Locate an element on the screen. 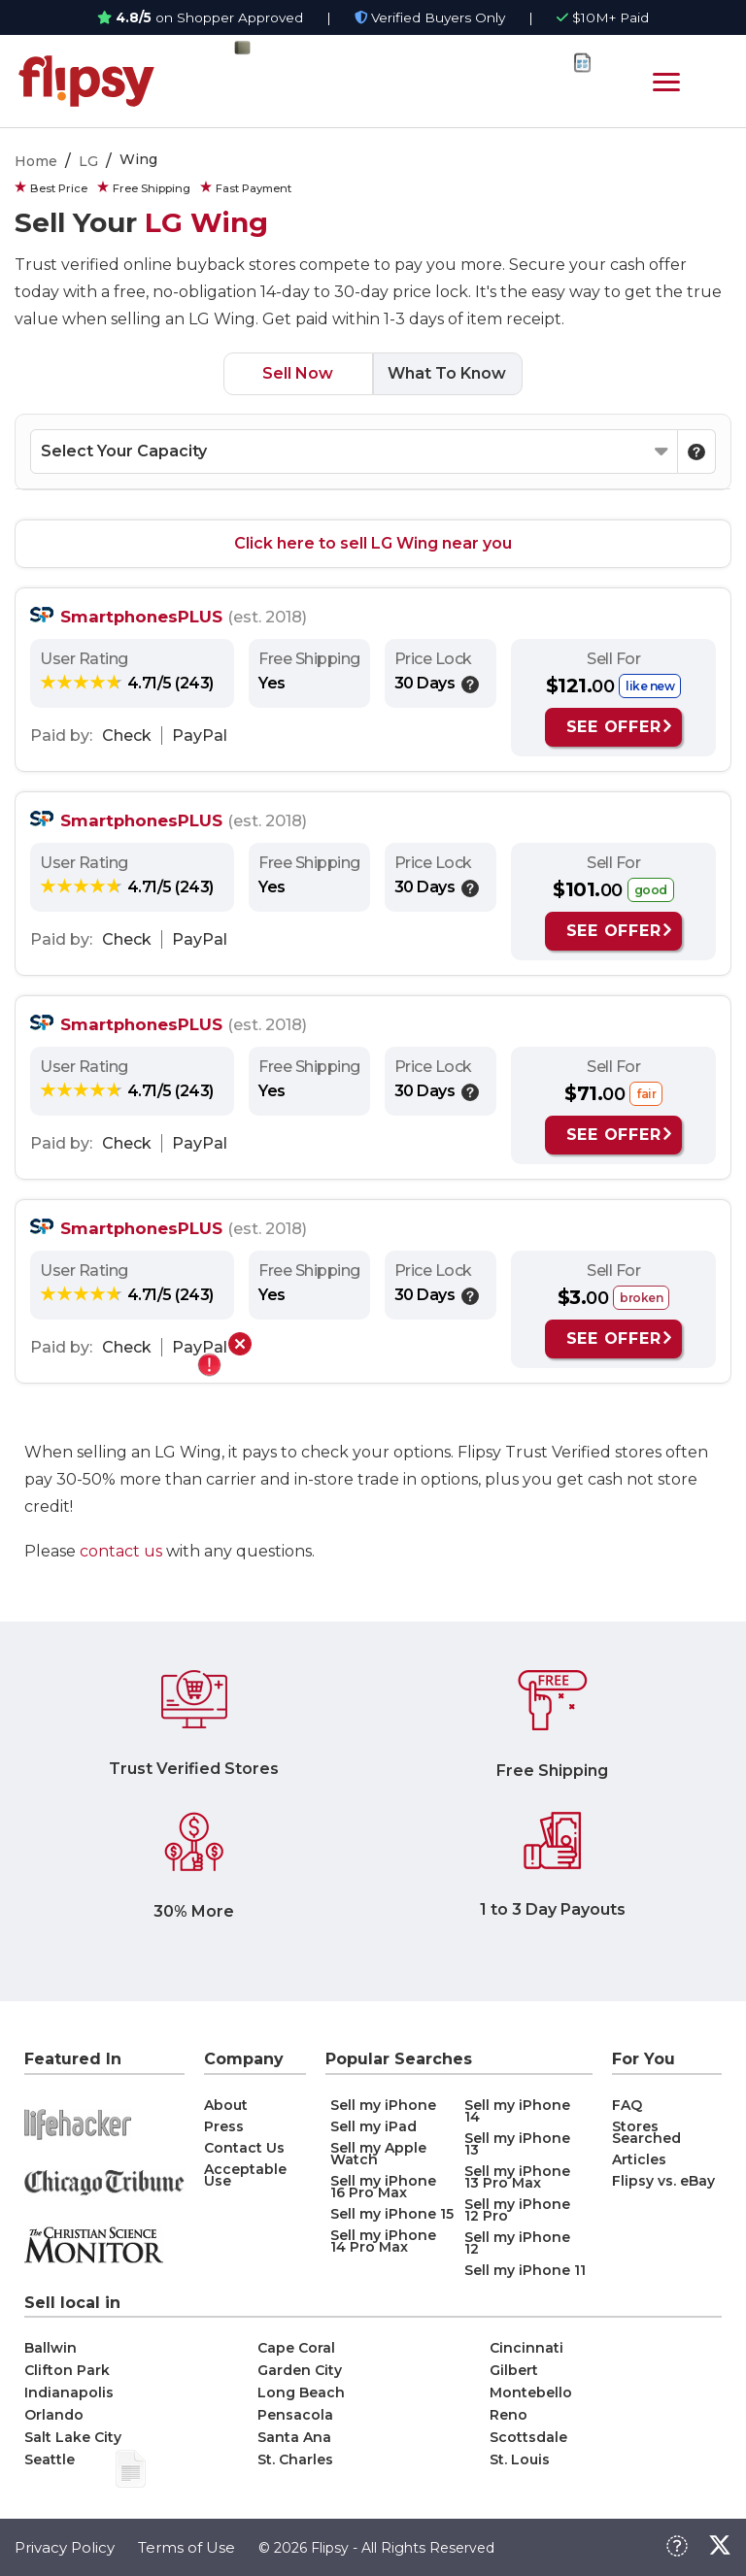 Image resolution: width=746 pixels, height=2576 pixels. open an opendocument master document file is located at coordinates (582, 62).